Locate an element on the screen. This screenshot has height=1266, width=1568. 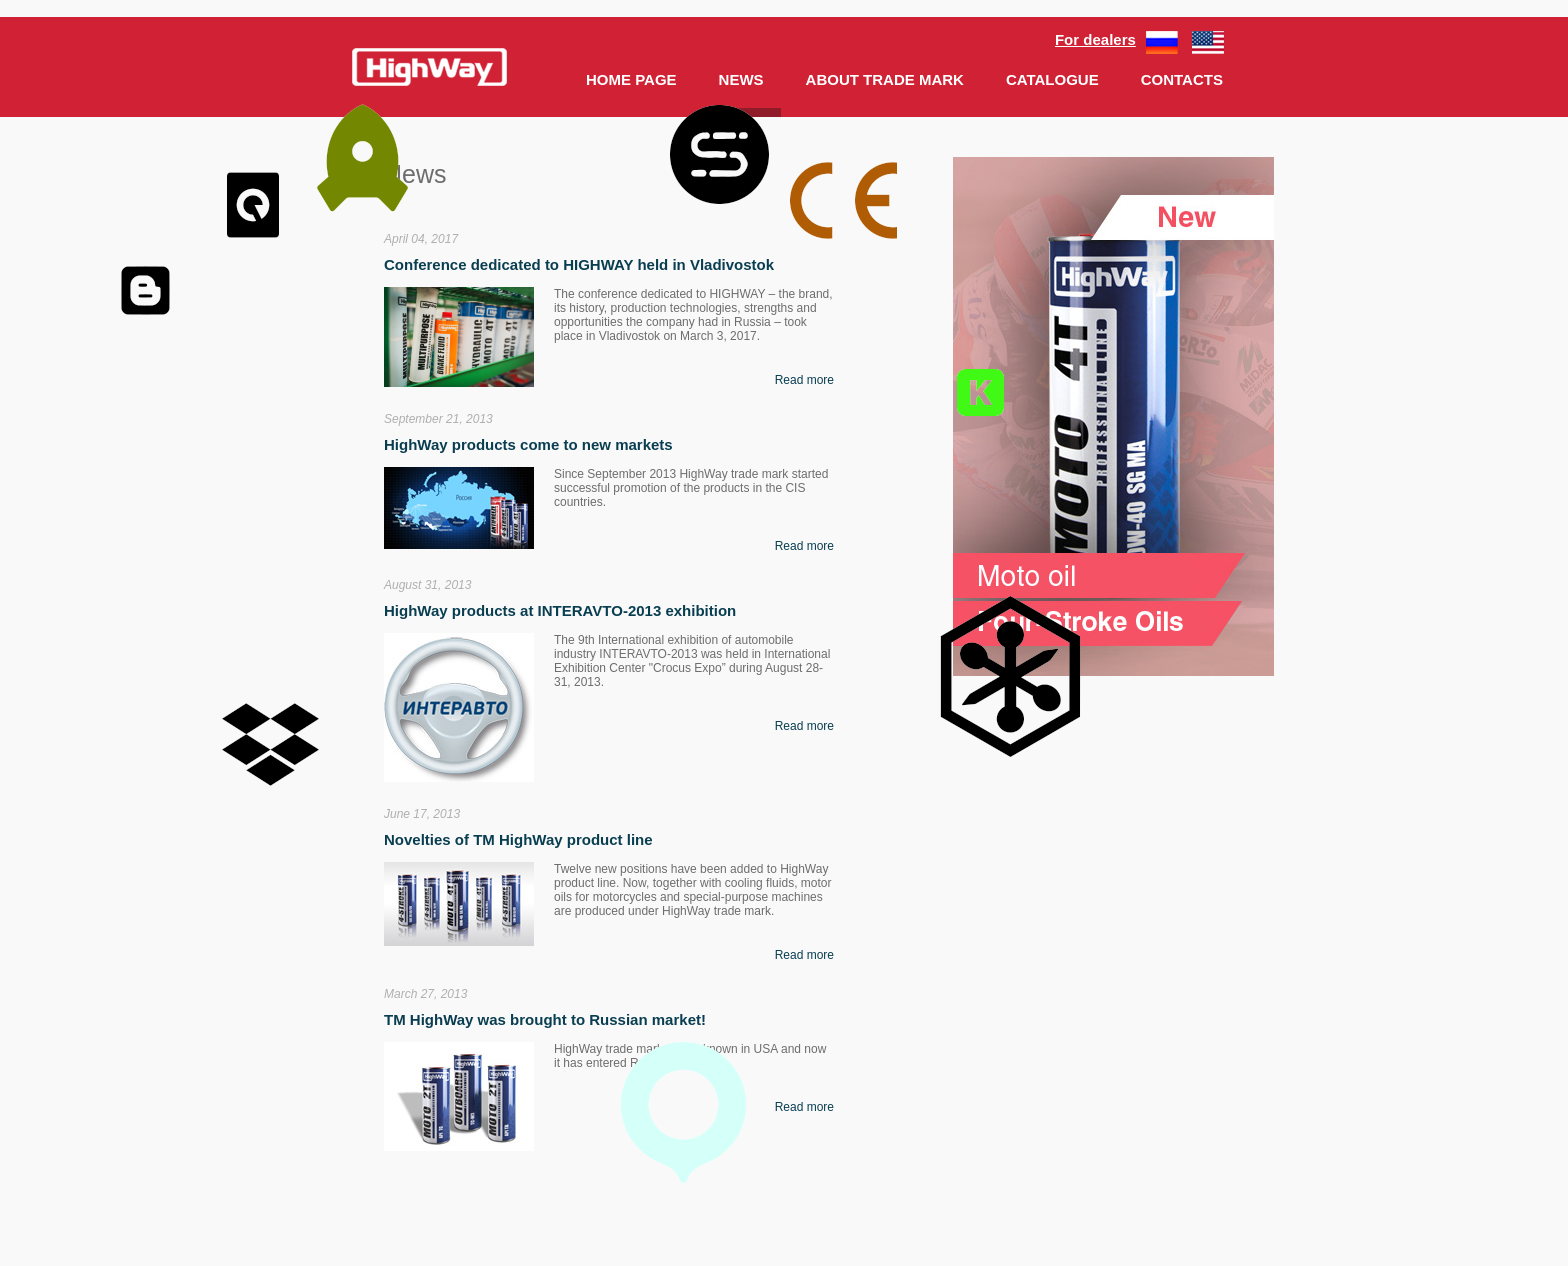
open Dropbox cloud storage is located at coordinates (270, 744).